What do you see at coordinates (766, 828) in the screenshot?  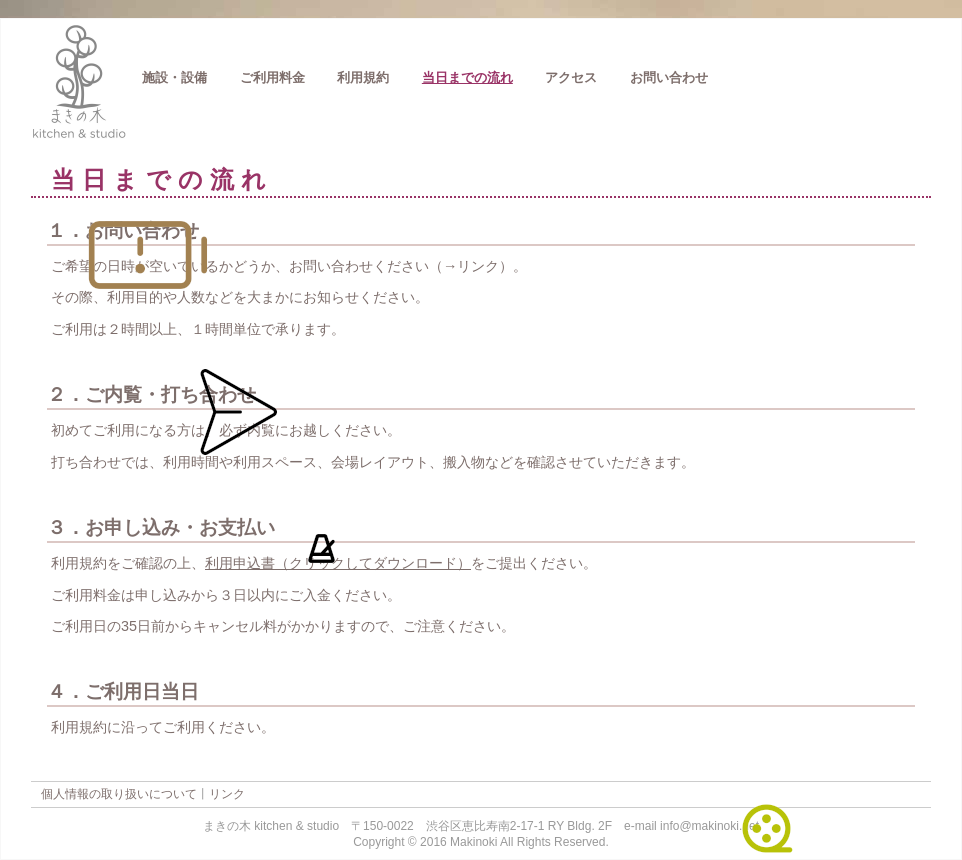 I see `access video or movie library` at bounding box center [766, 828].